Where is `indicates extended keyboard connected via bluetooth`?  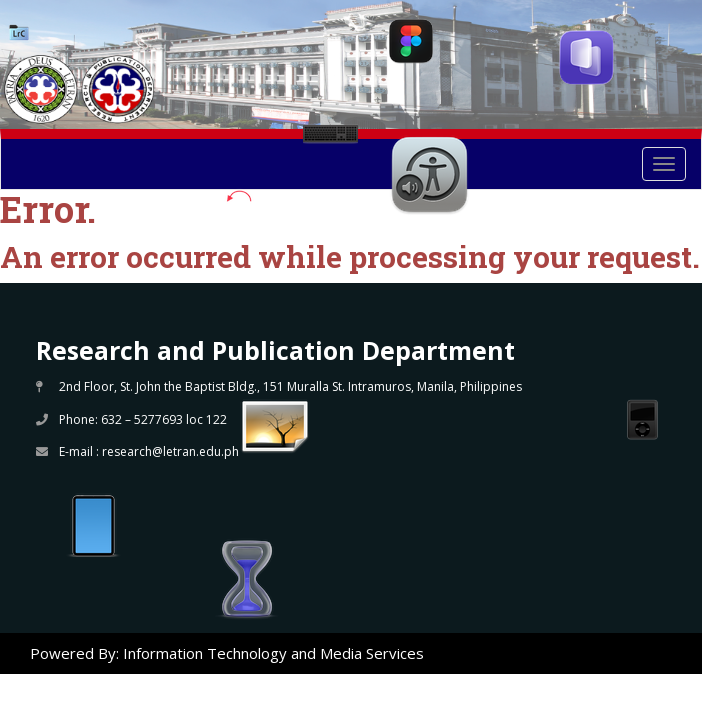
indicates extended keyboard connected via bluetooth is located at coordinates (330, 133).